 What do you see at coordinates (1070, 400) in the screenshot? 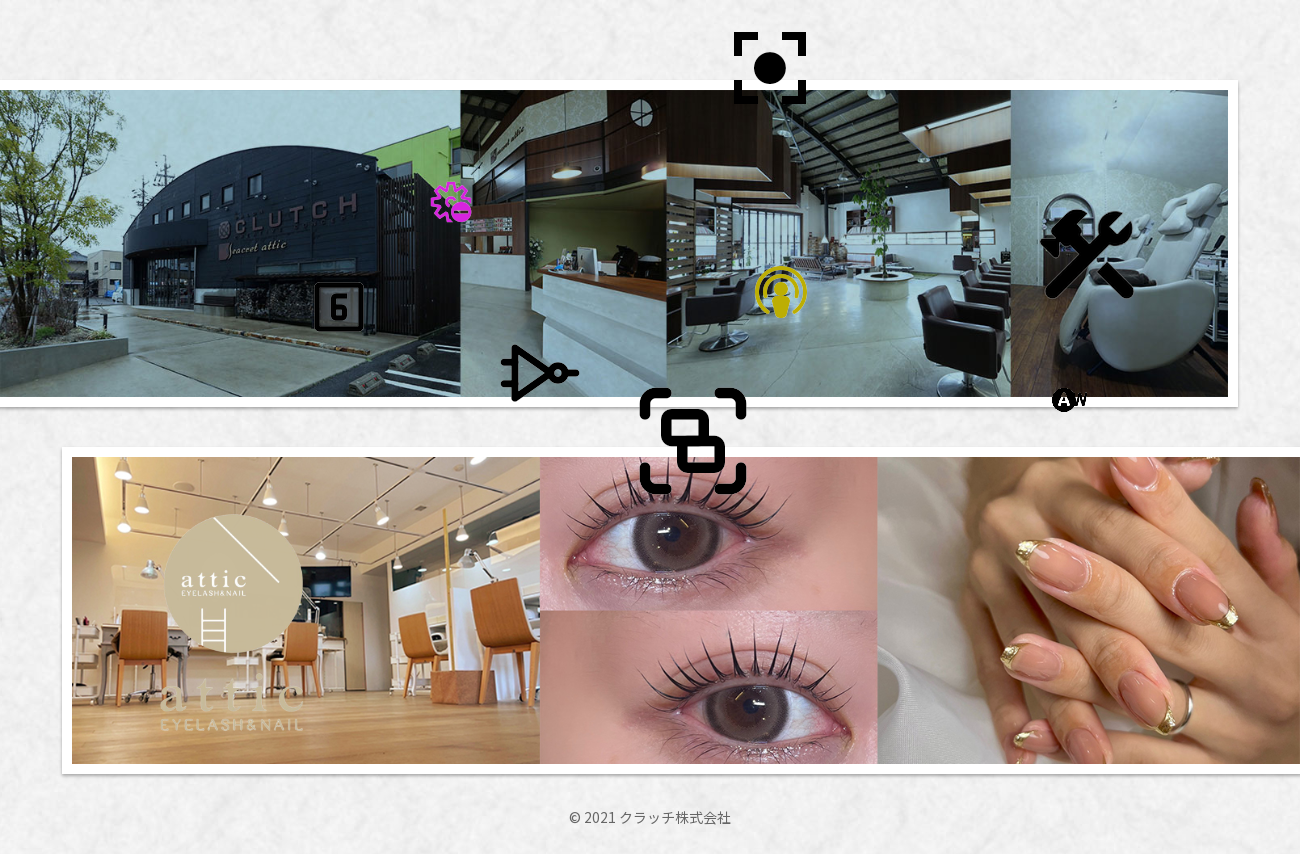
I see `toggle automatic white balance` at bounding box center [1070, 400].